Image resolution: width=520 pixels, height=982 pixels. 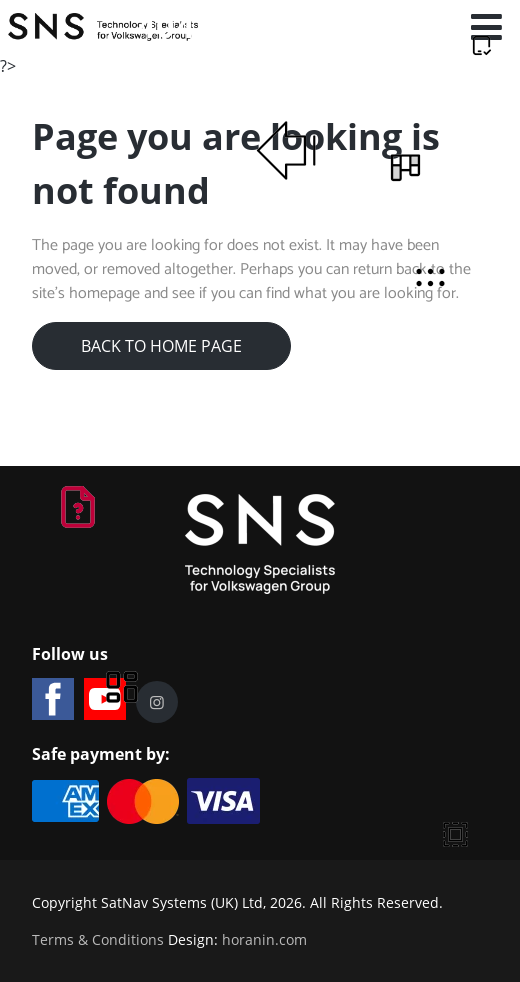 I want to click on open dashboard view, so click(x=122, y=687).